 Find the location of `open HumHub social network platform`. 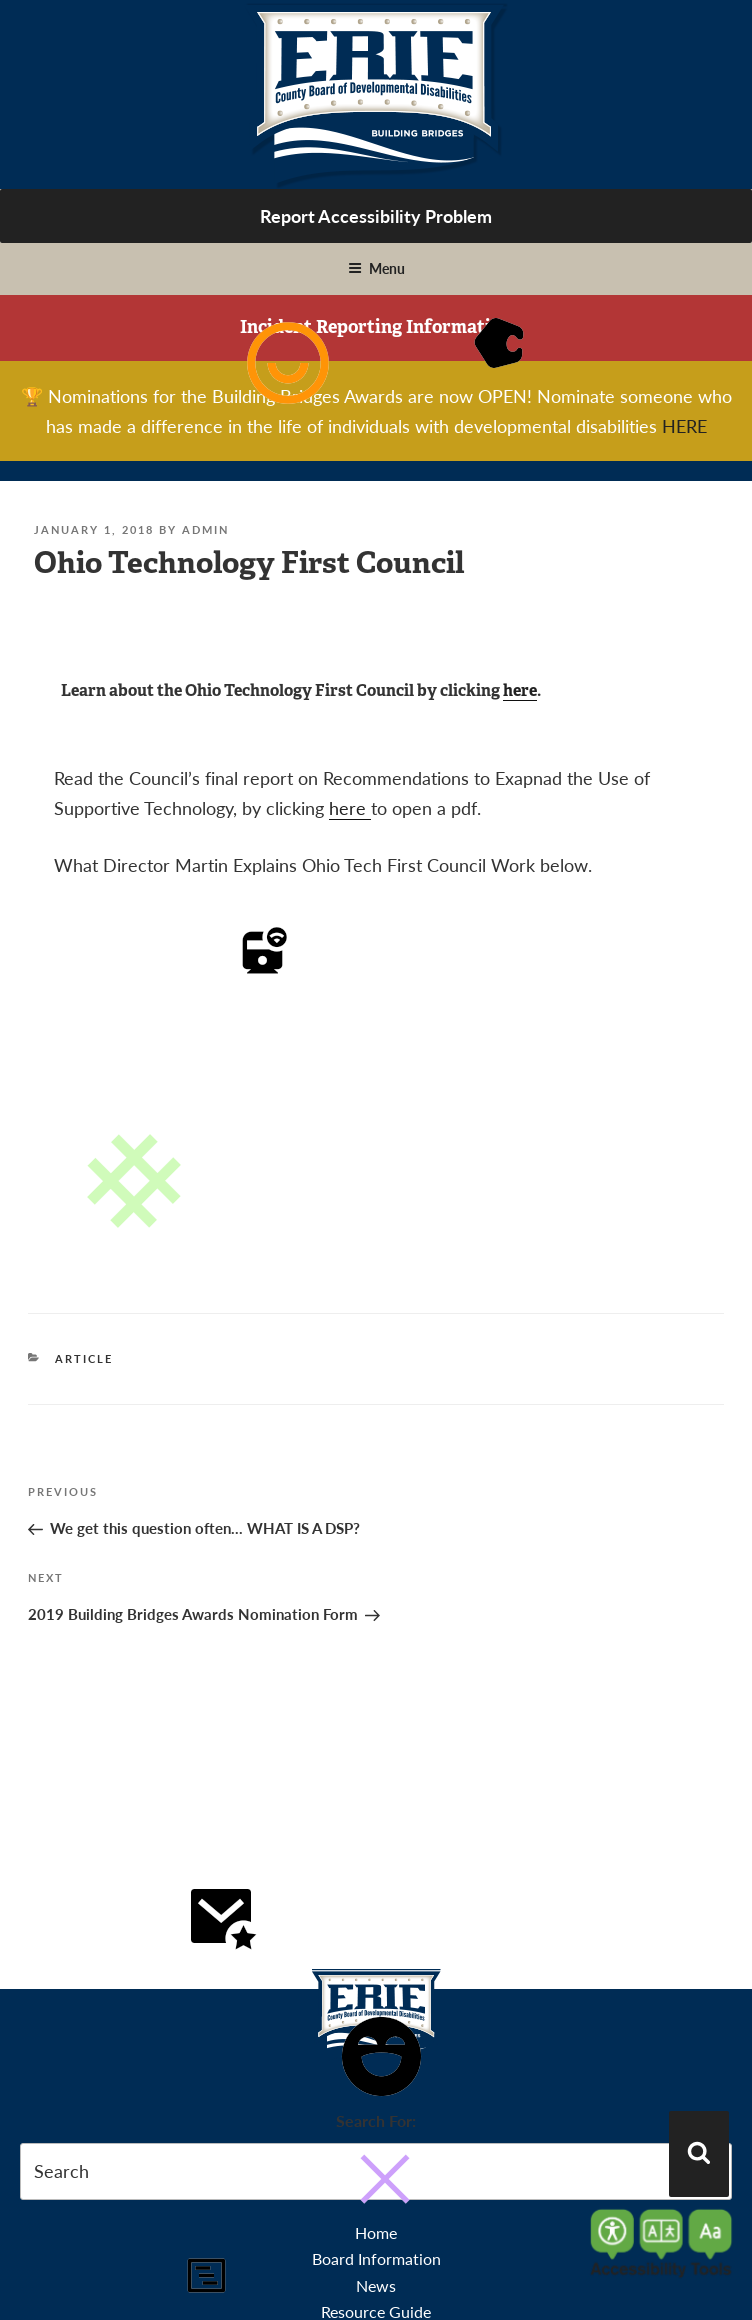

open HumHub social network platform is located at coordinates (499, 343).